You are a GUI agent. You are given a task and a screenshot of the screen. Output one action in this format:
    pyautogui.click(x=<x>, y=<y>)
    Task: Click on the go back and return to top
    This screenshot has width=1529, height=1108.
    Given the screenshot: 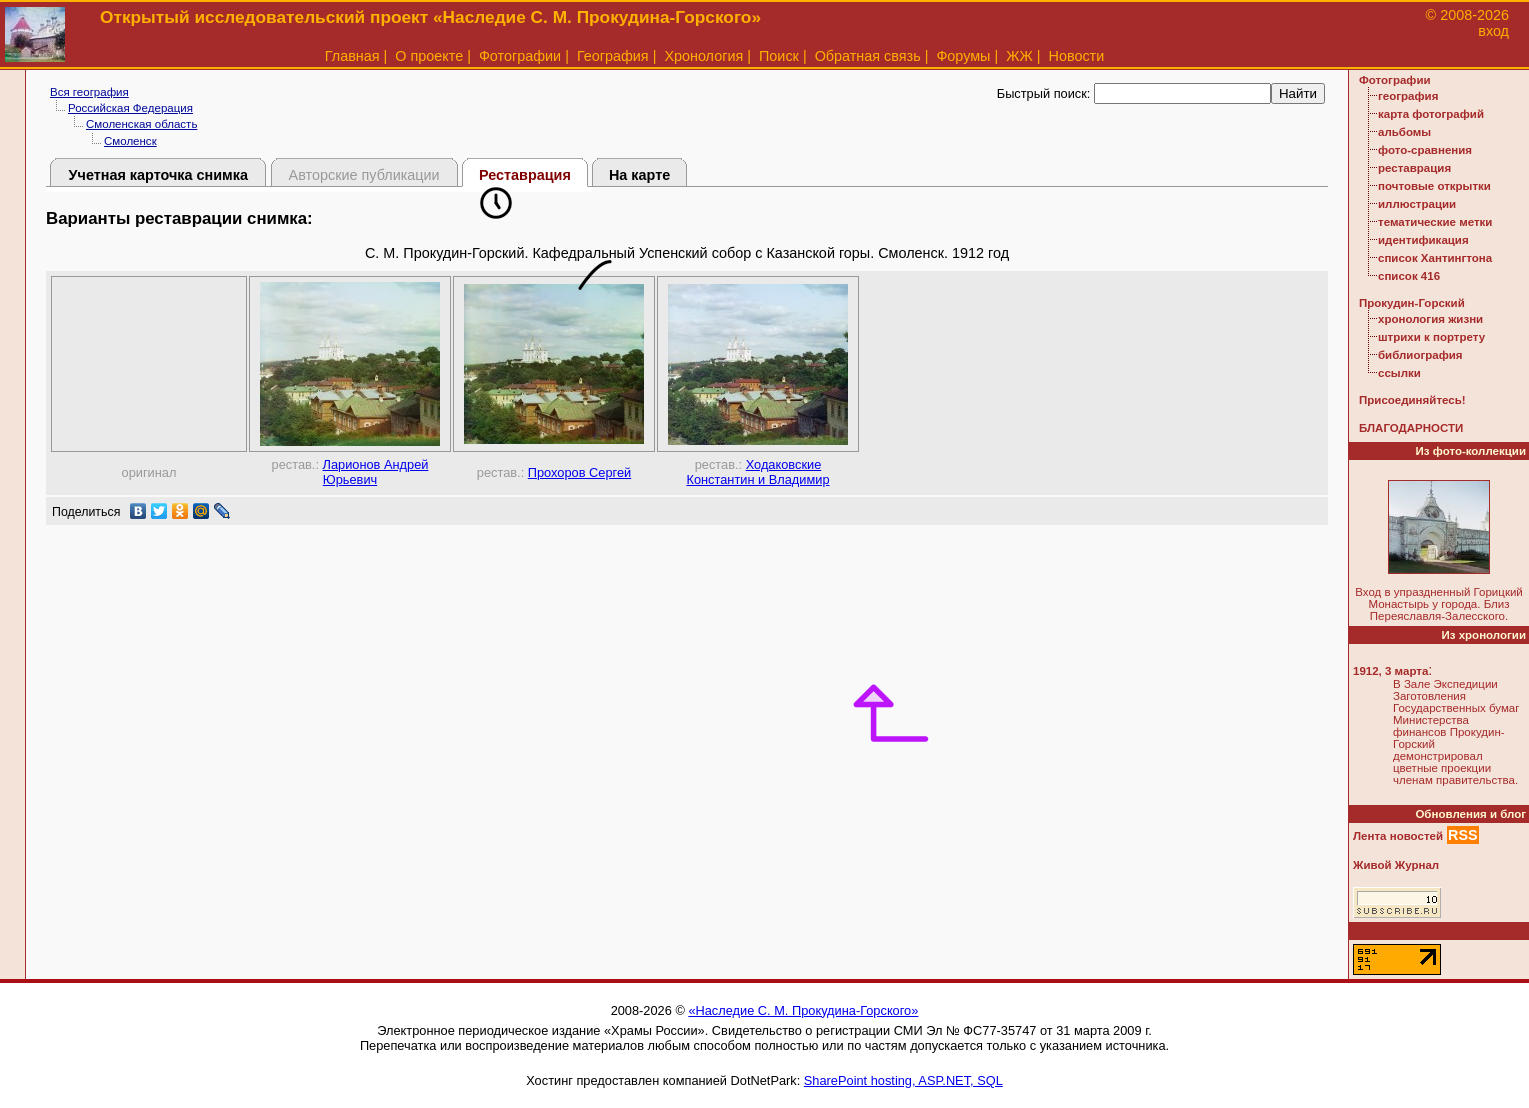 What is the action you would take?
    pyautogui.click(x=888, y=716)
    